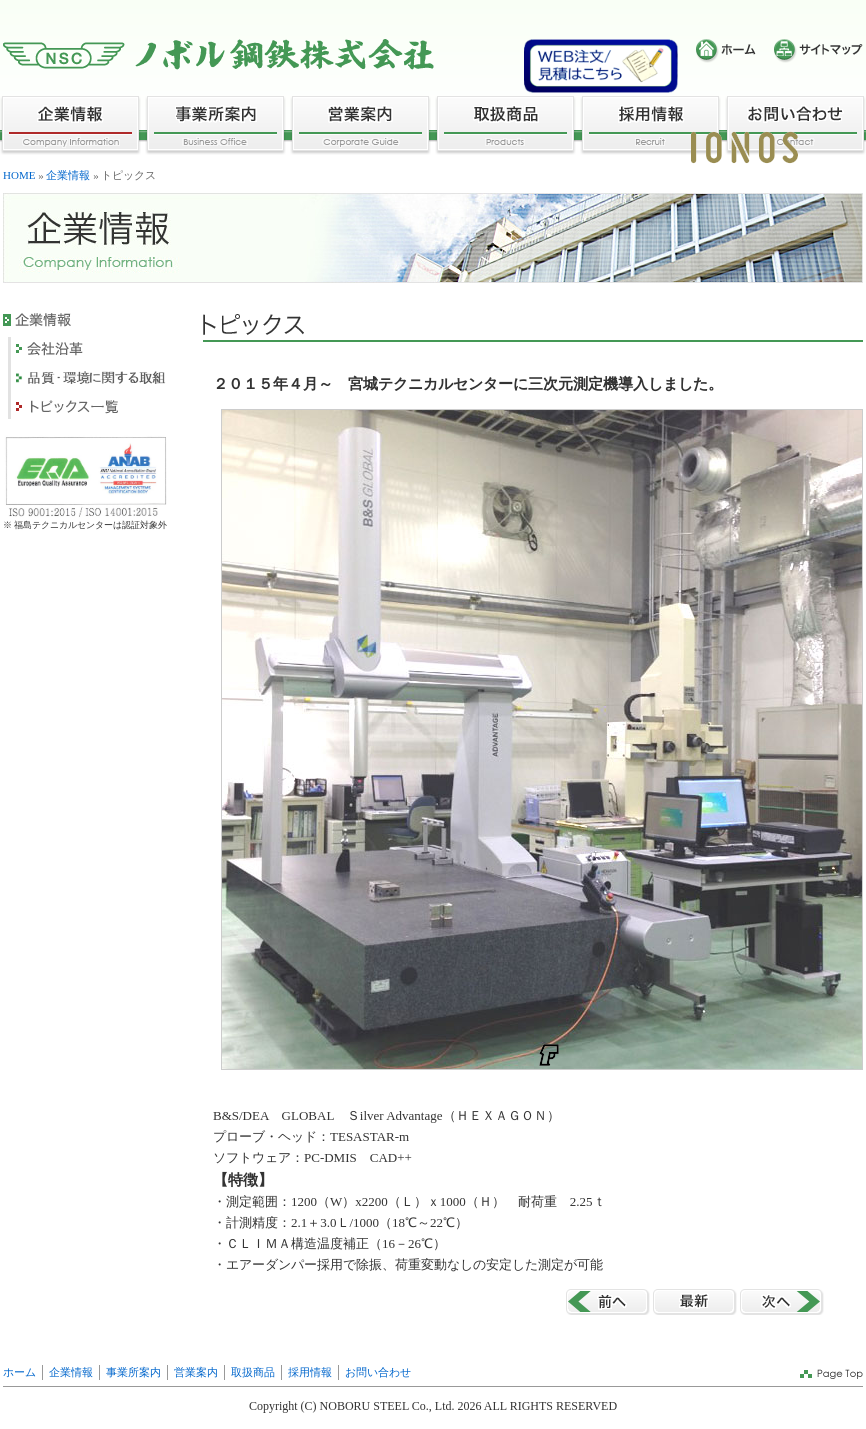  What do you see at coordinates (744, 147) in the screenshot?
I see `ionos web hosting and cloud services logo` at bounding box center [744, 147].